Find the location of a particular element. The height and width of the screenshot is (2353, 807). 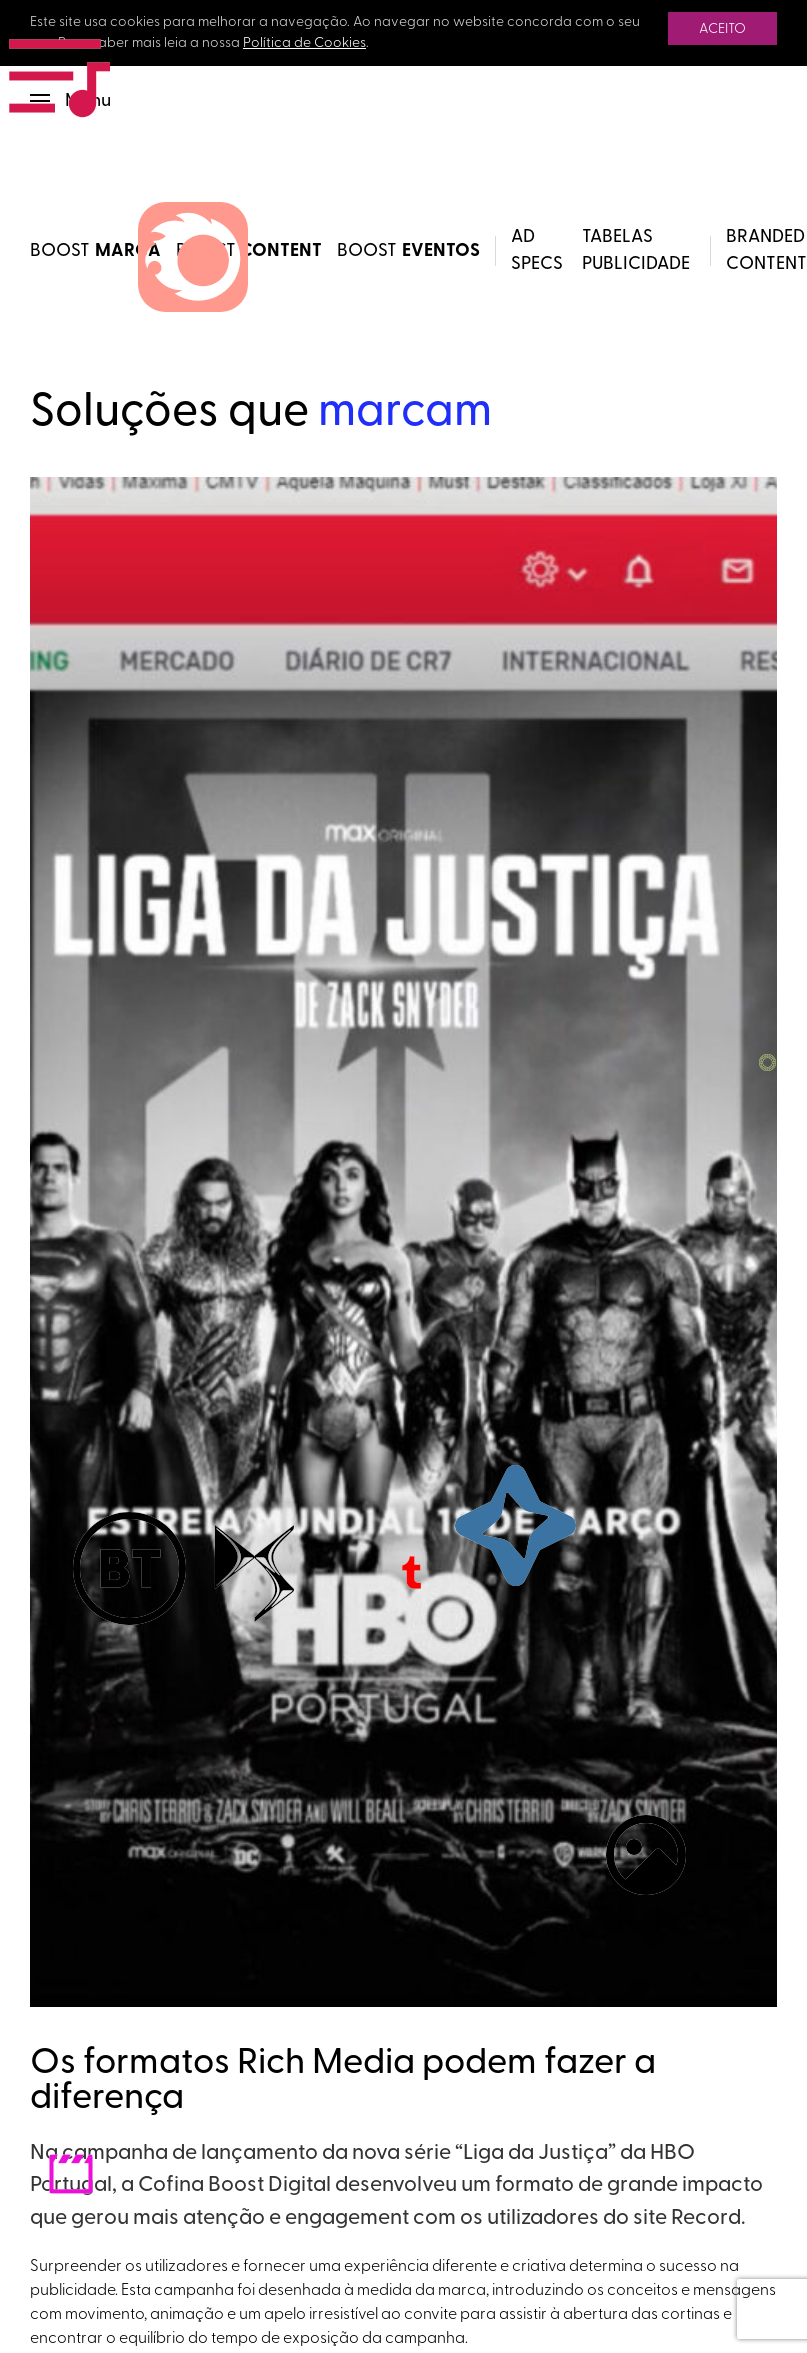

open Tumblr app is located at coordinates (411, 1572).